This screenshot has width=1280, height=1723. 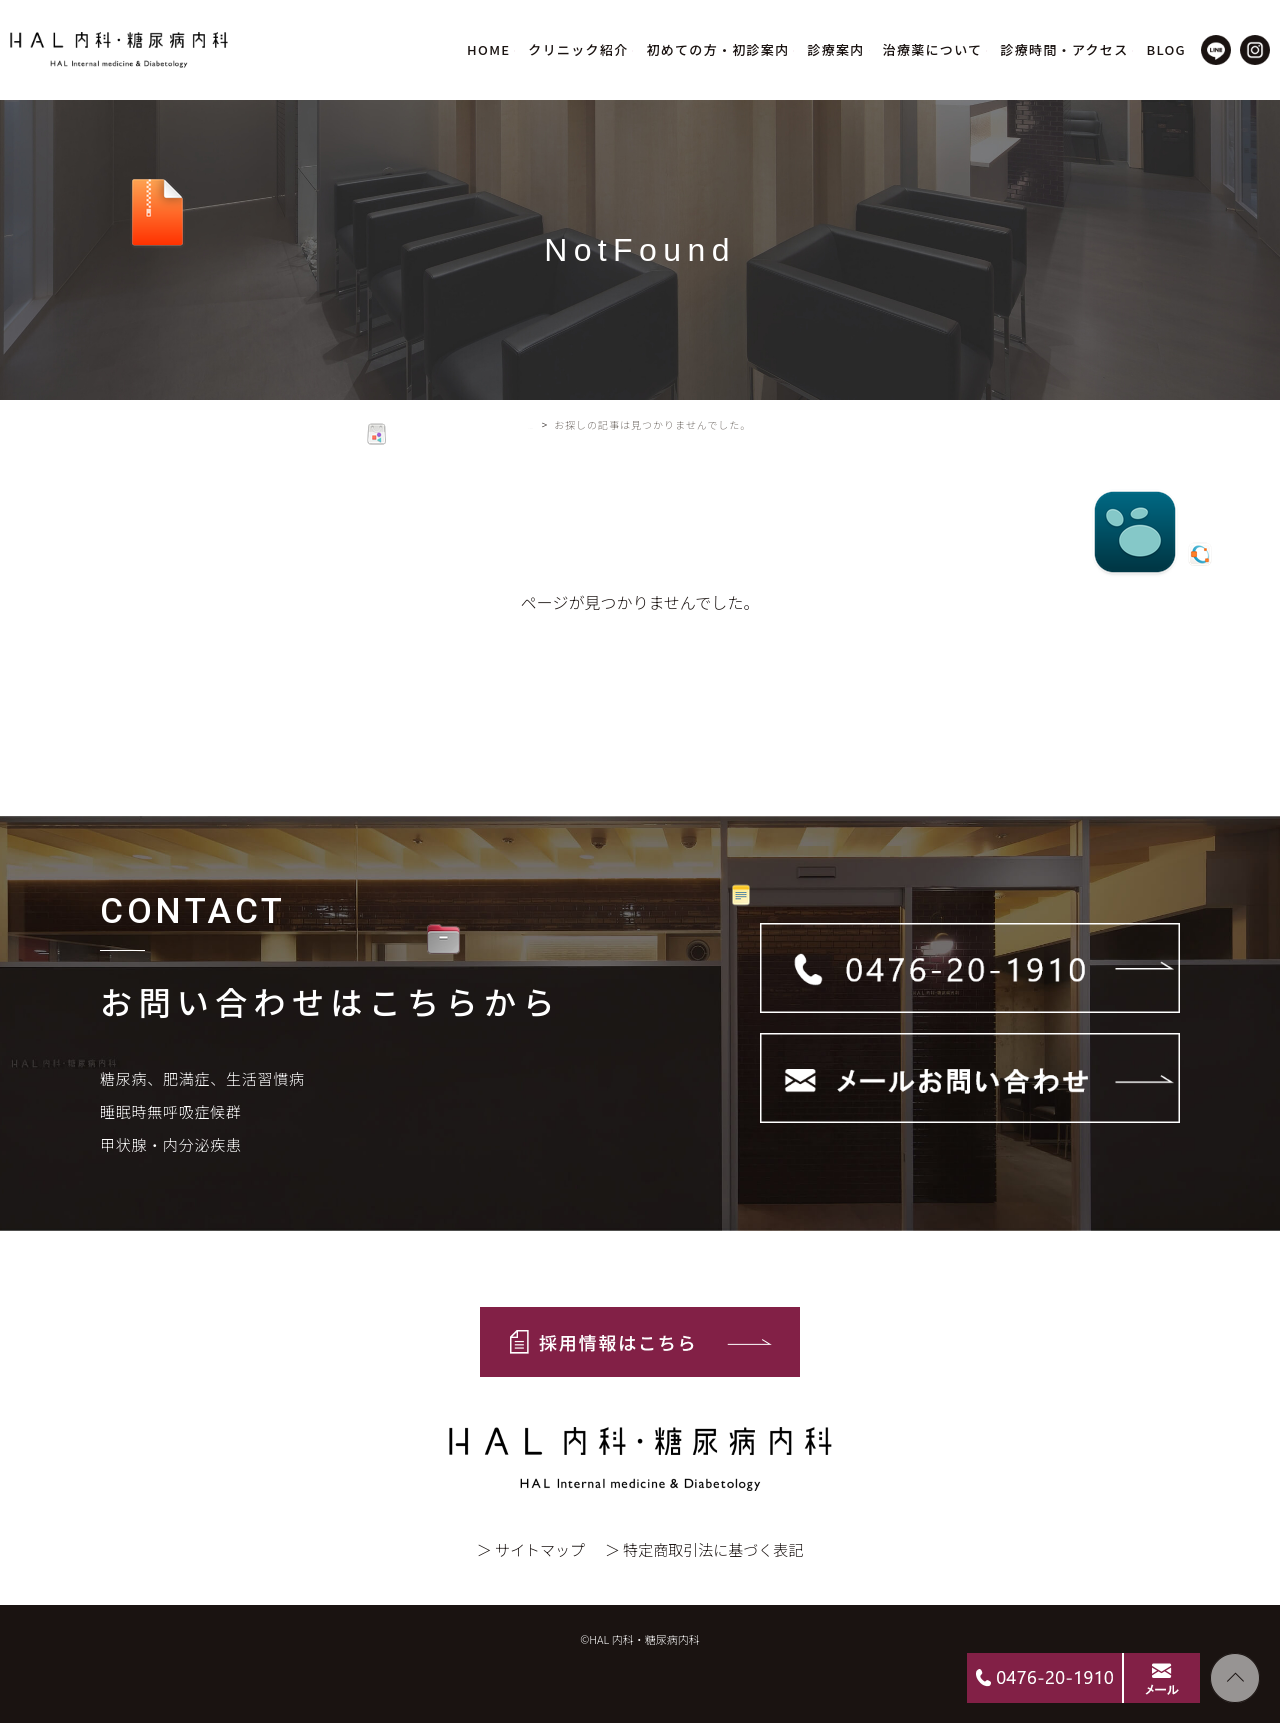 What do you see at coordinates (741, 895) in the screenshot?
I see `open bijiben notes app` at bounding box center [741, 895].